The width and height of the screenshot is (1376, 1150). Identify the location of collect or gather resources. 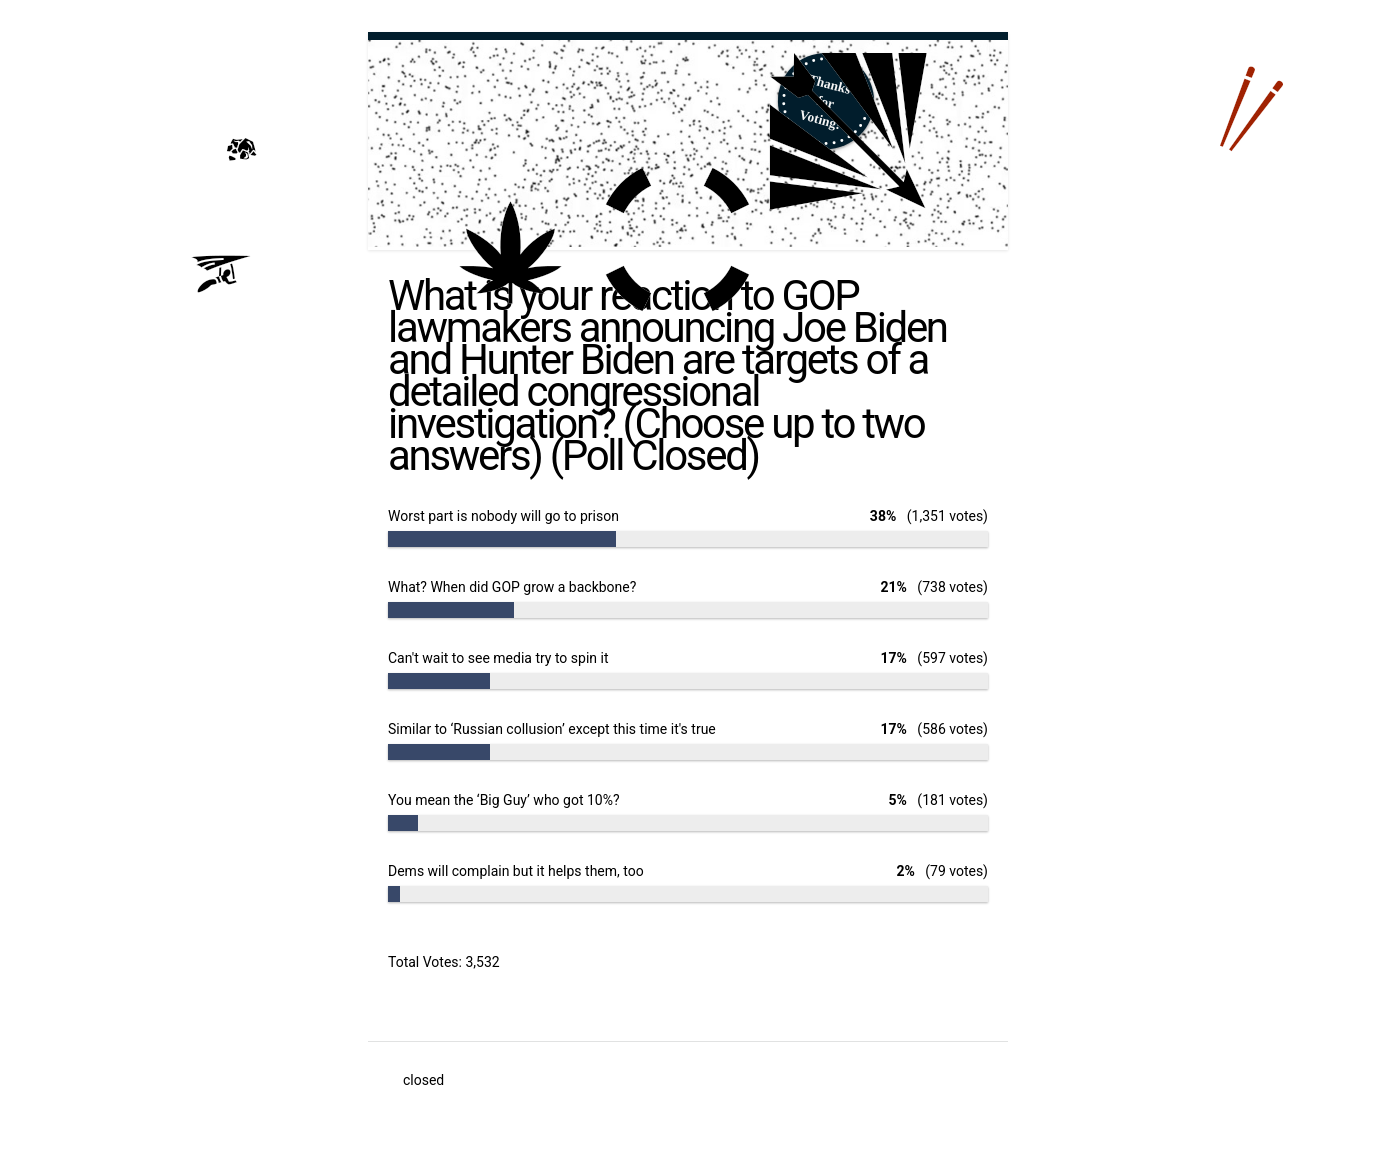
(241, 147).